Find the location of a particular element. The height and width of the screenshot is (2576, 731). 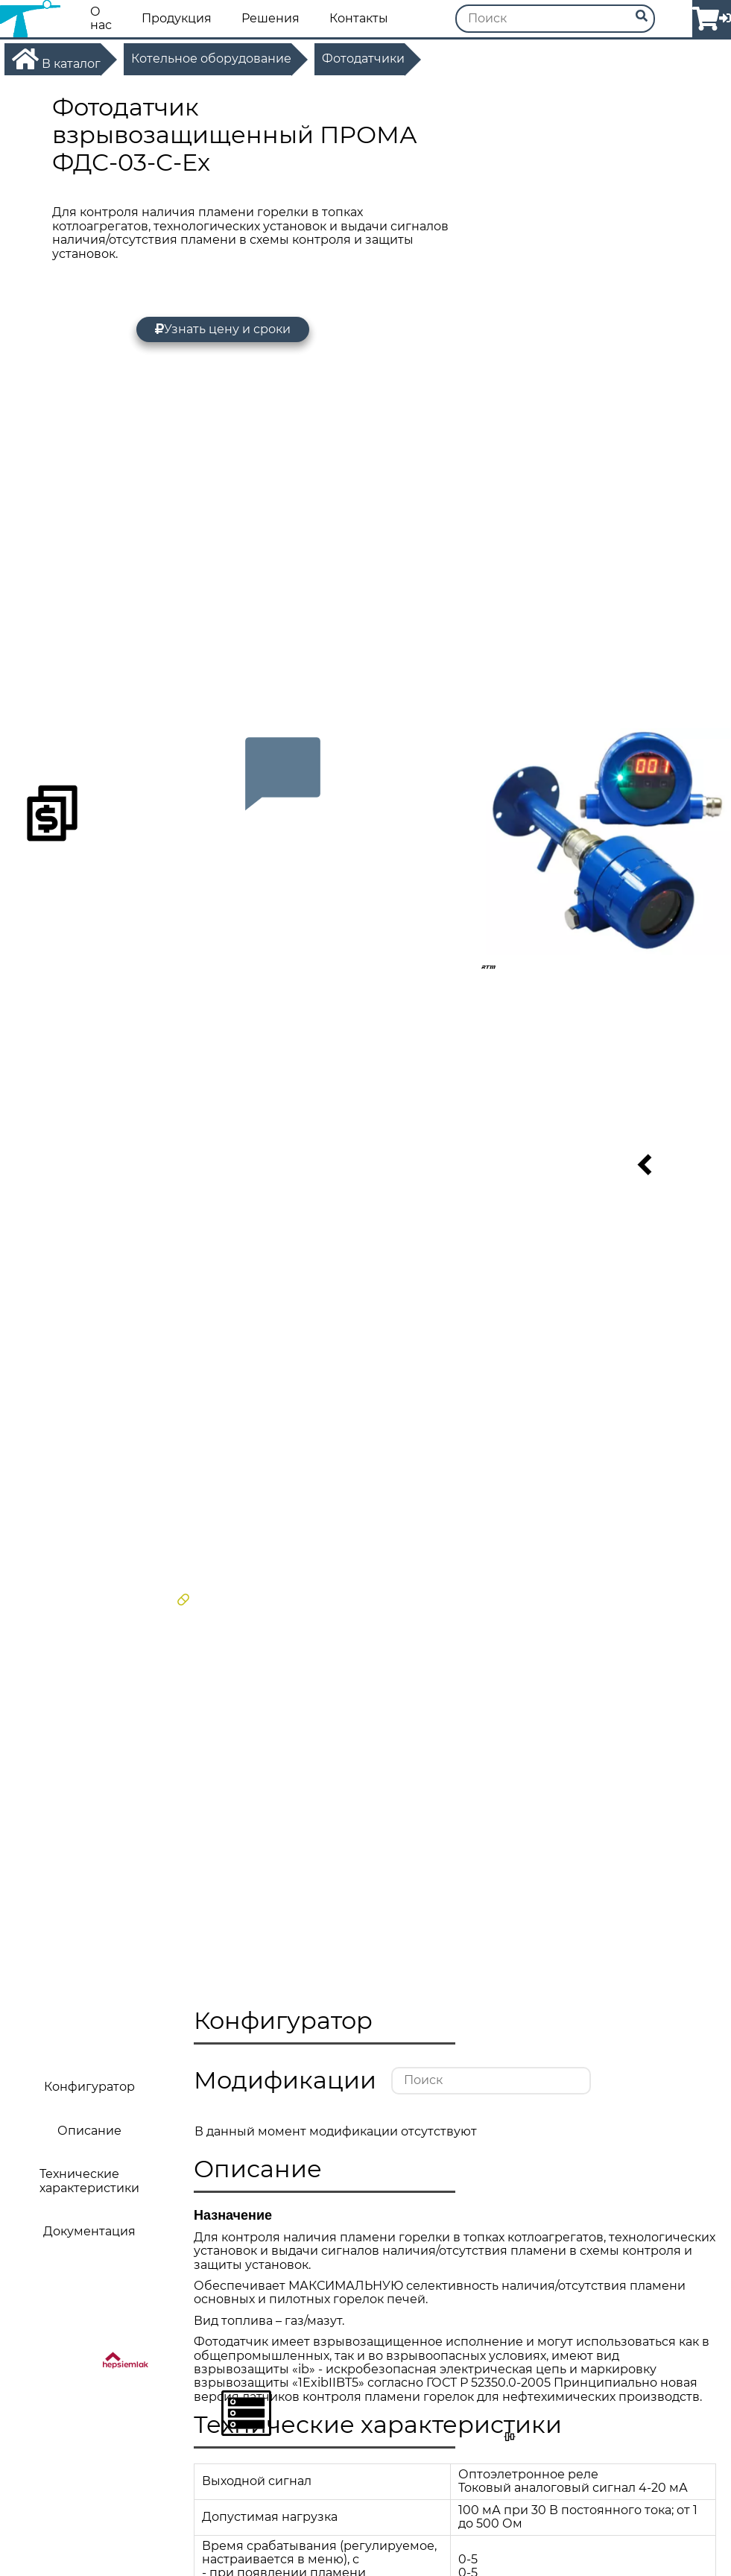

align items to vertical center is located at coordinates (510, 2437).